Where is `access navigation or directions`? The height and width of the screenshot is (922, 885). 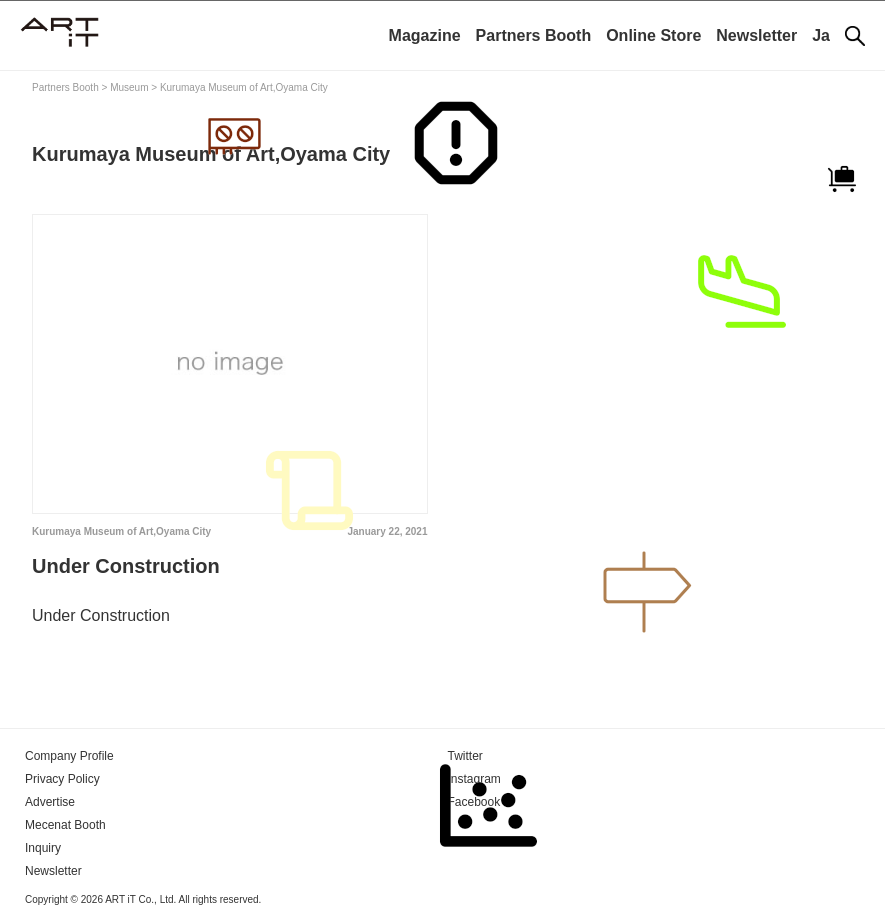 access navigation or directions is located at coordinates (644, 592).